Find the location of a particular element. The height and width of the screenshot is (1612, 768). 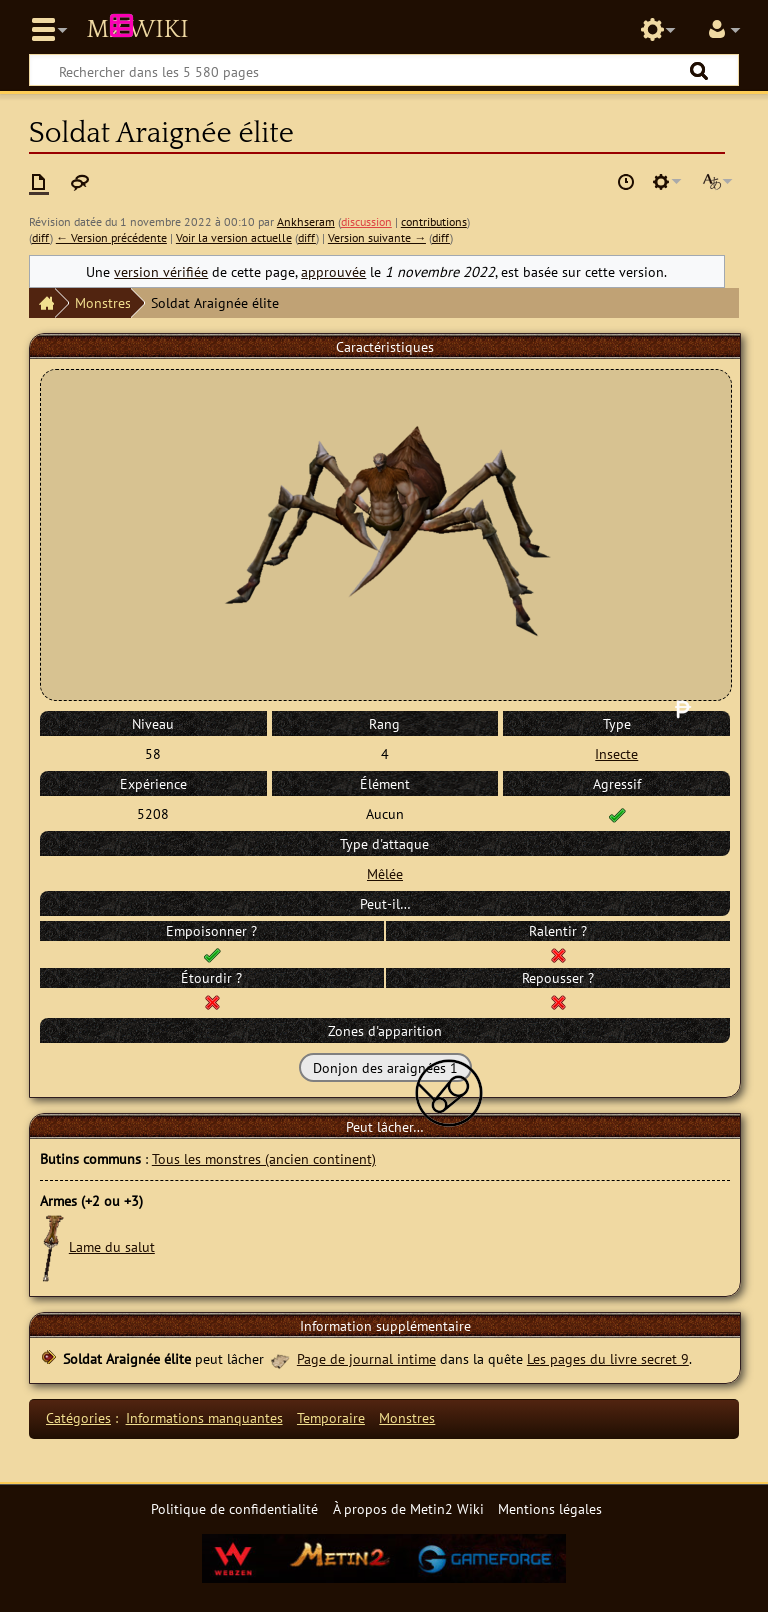

switch to list view is located at coordinates (121, 25).